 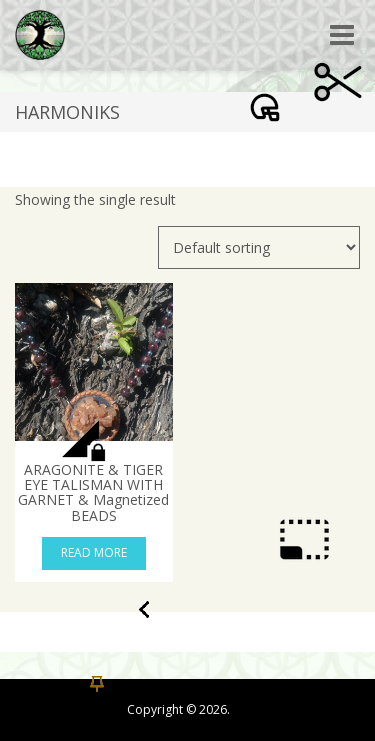 I want to click on pin an item to keep it visible, so click(x=97, y=683).